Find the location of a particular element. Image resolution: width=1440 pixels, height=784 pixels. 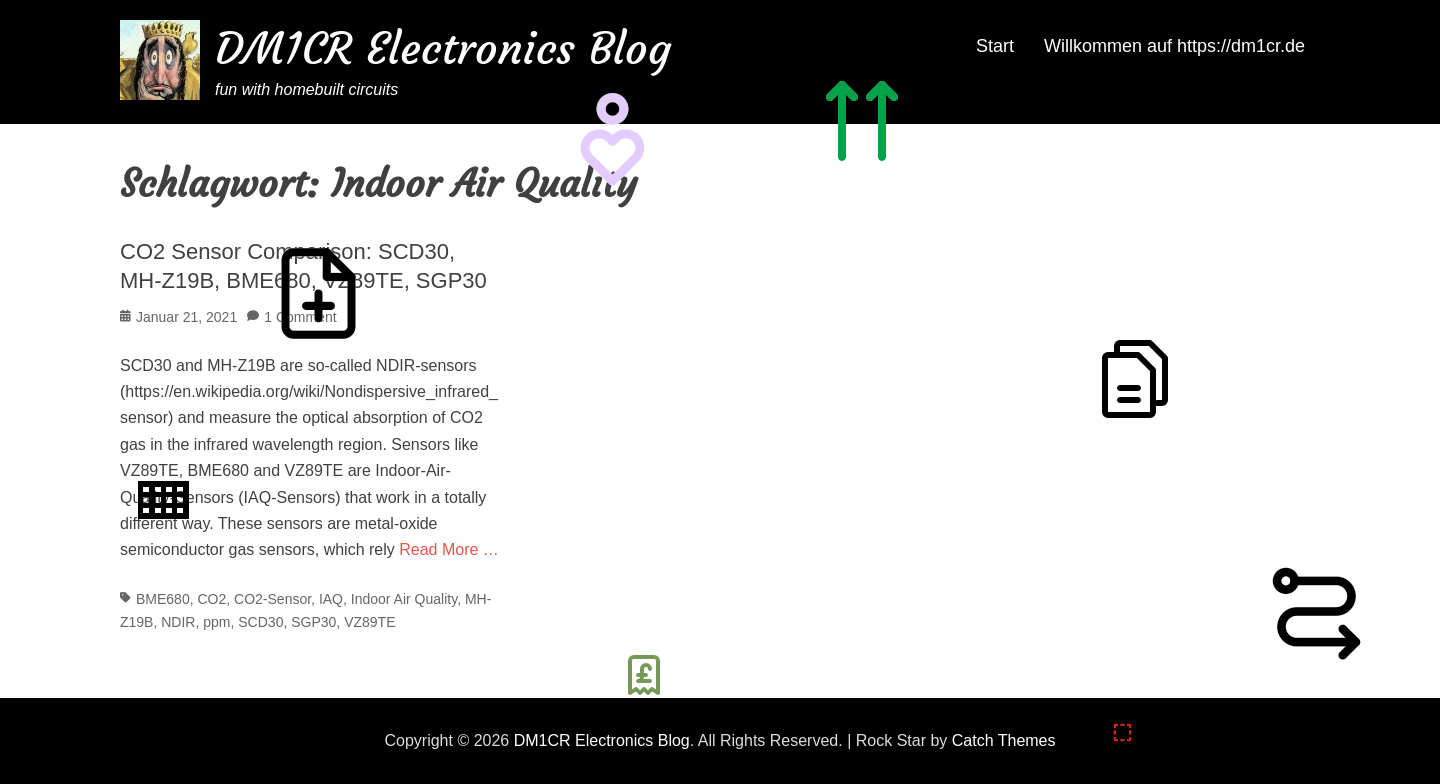

create a selection area or marquee tool is located at coordinates (1122, 732).